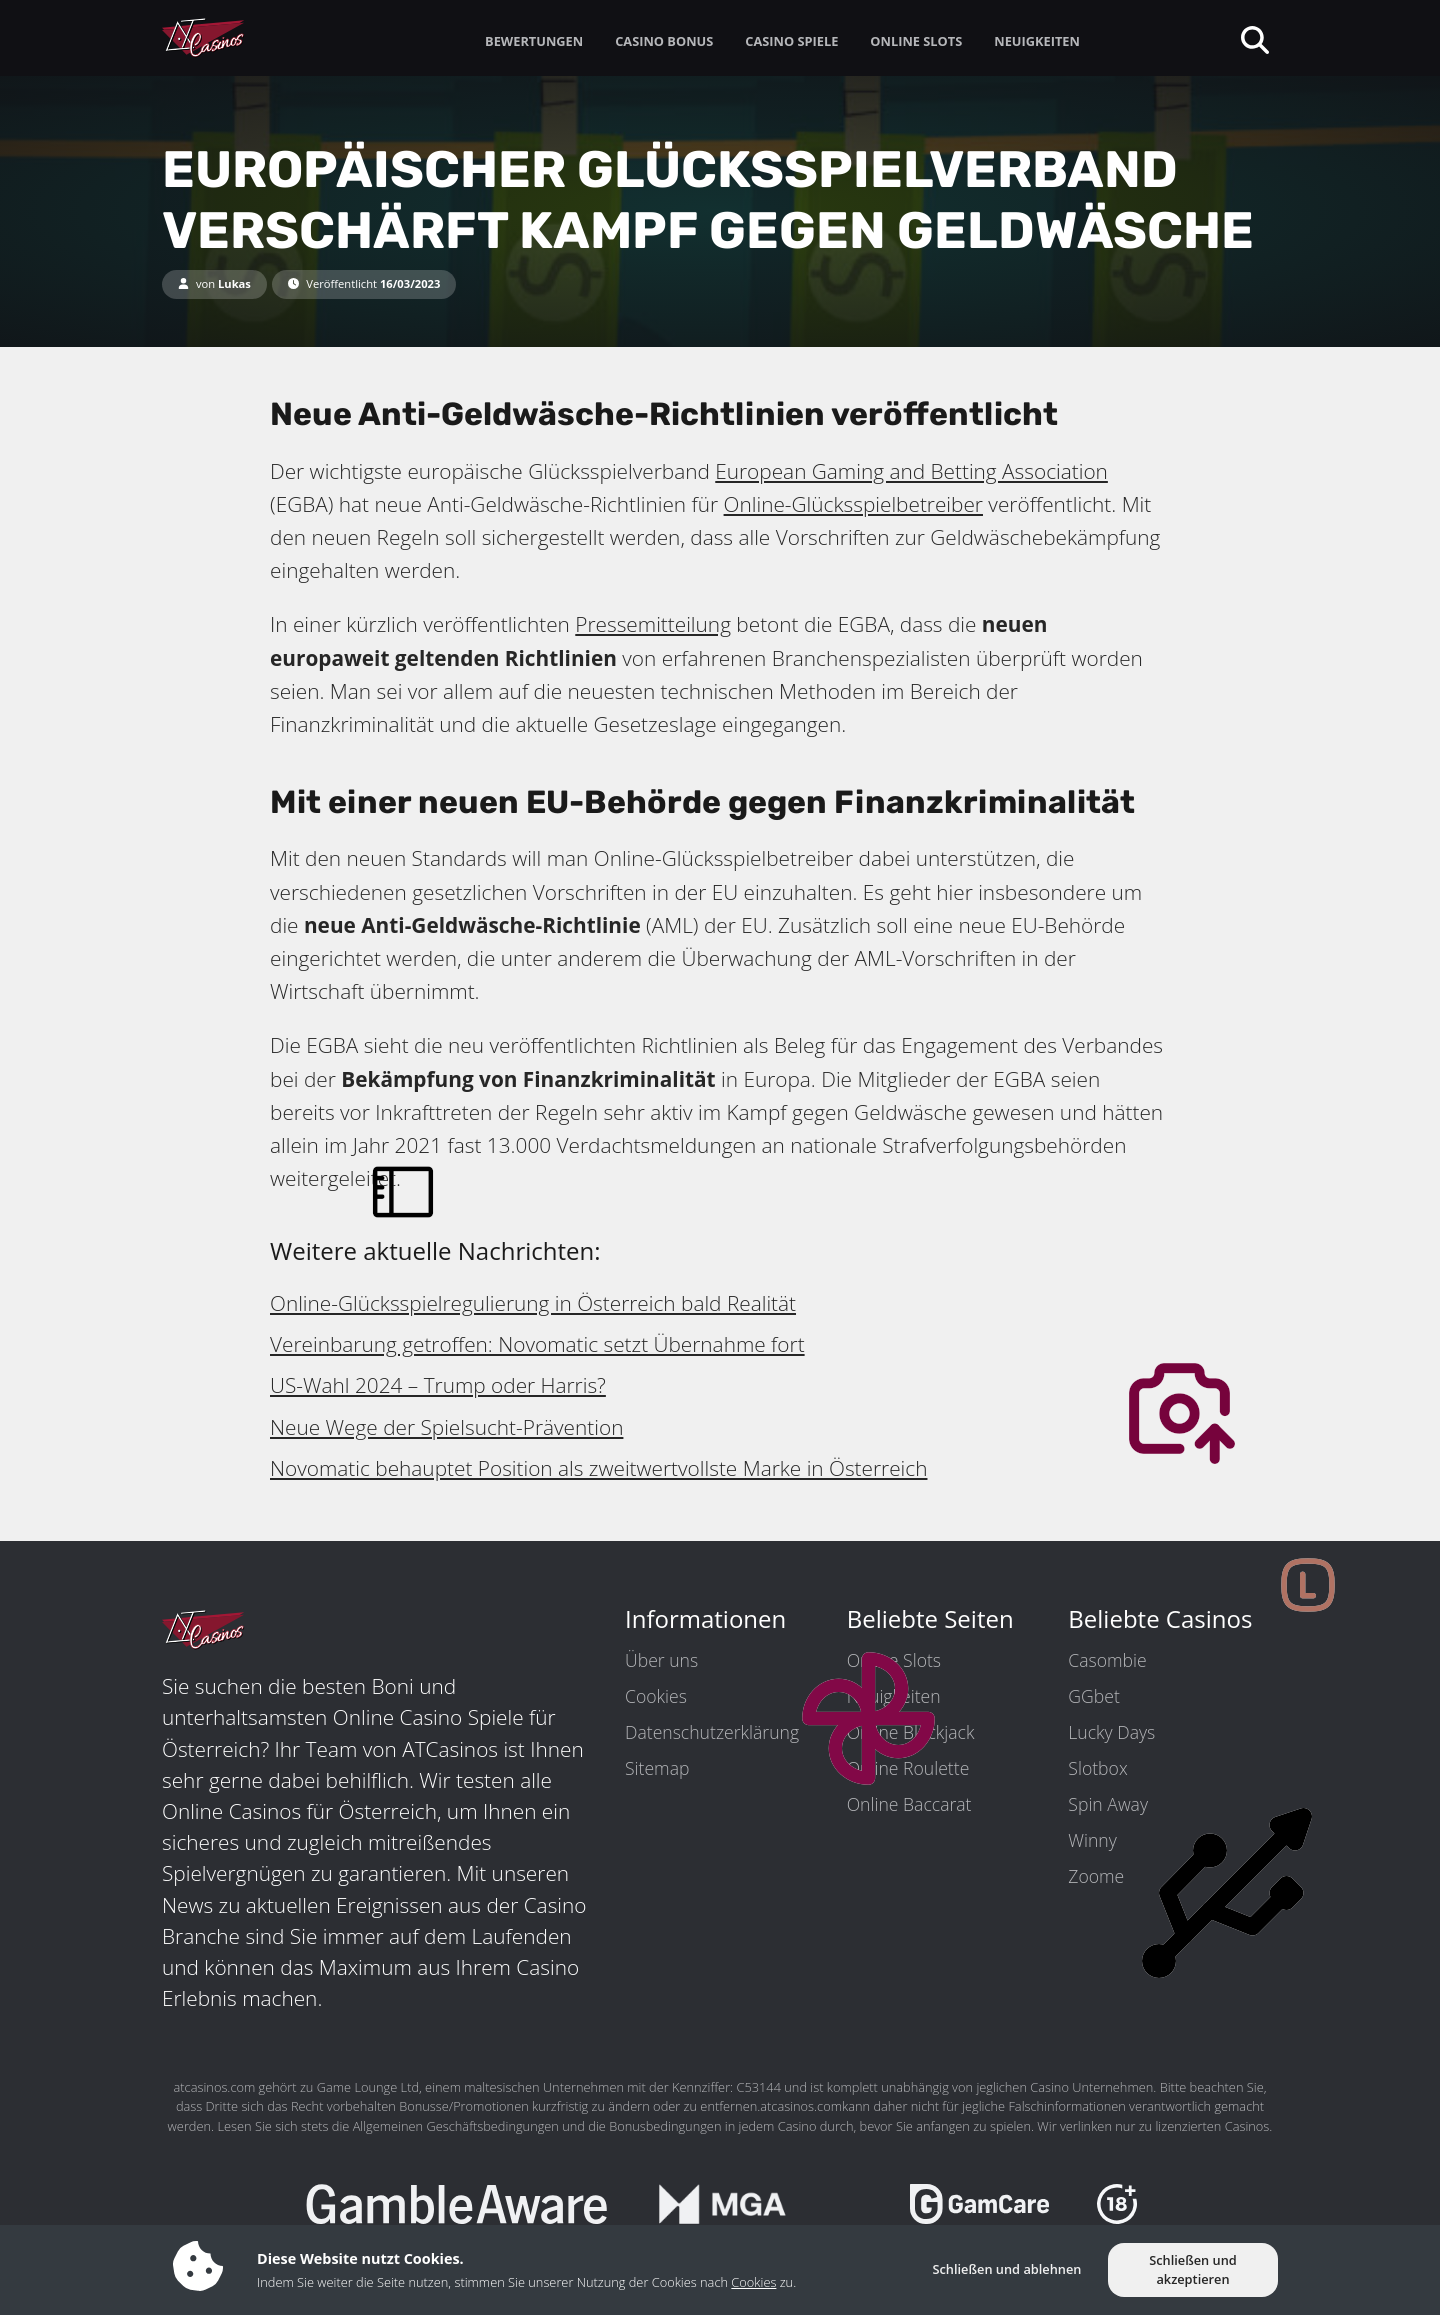 This screenshot has width=1440, height=2315. Describe the element at coordinates (1308, 1585) in the screenshot. I see `indicates an item or category labeled "L"` at that location.